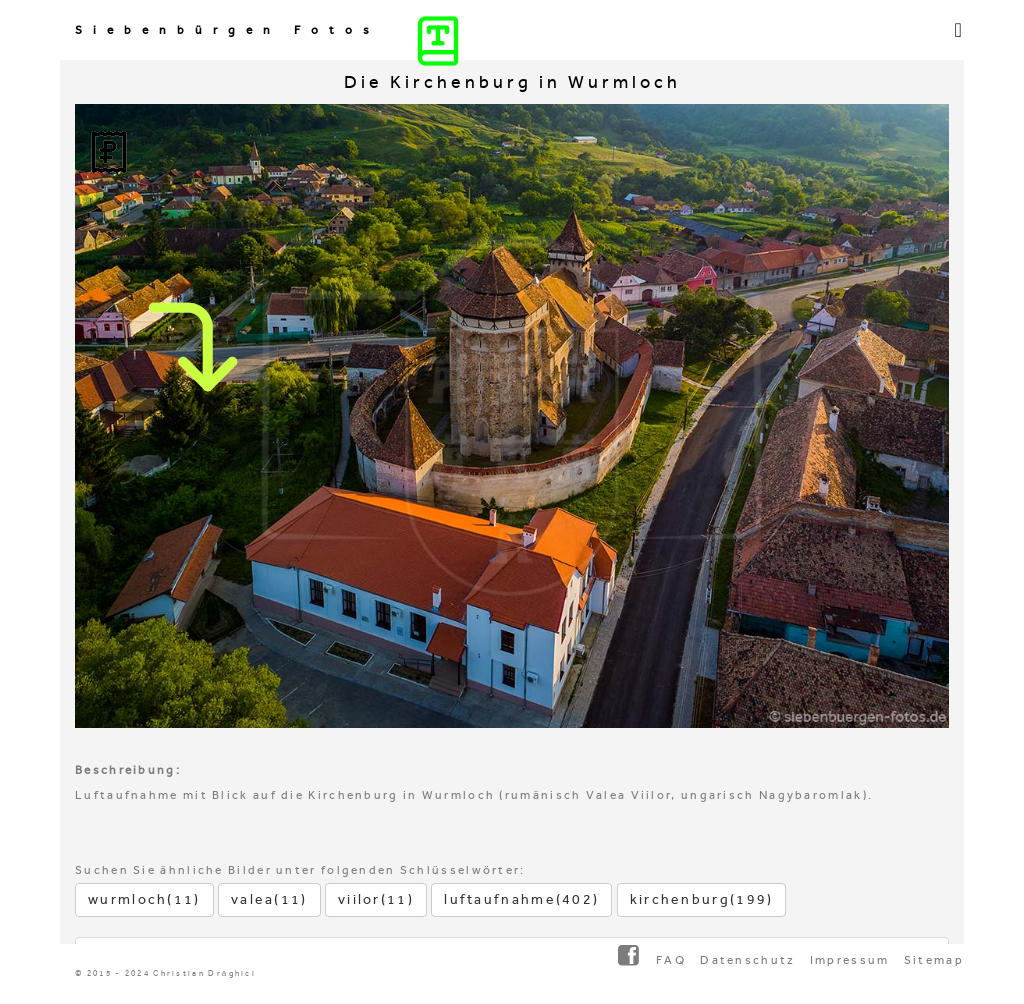 The width and height of the screenshot is (1024, 1004). Describe the element at coordinates (438, 41) in the screenshot. I see `access text formatting options` at that location.